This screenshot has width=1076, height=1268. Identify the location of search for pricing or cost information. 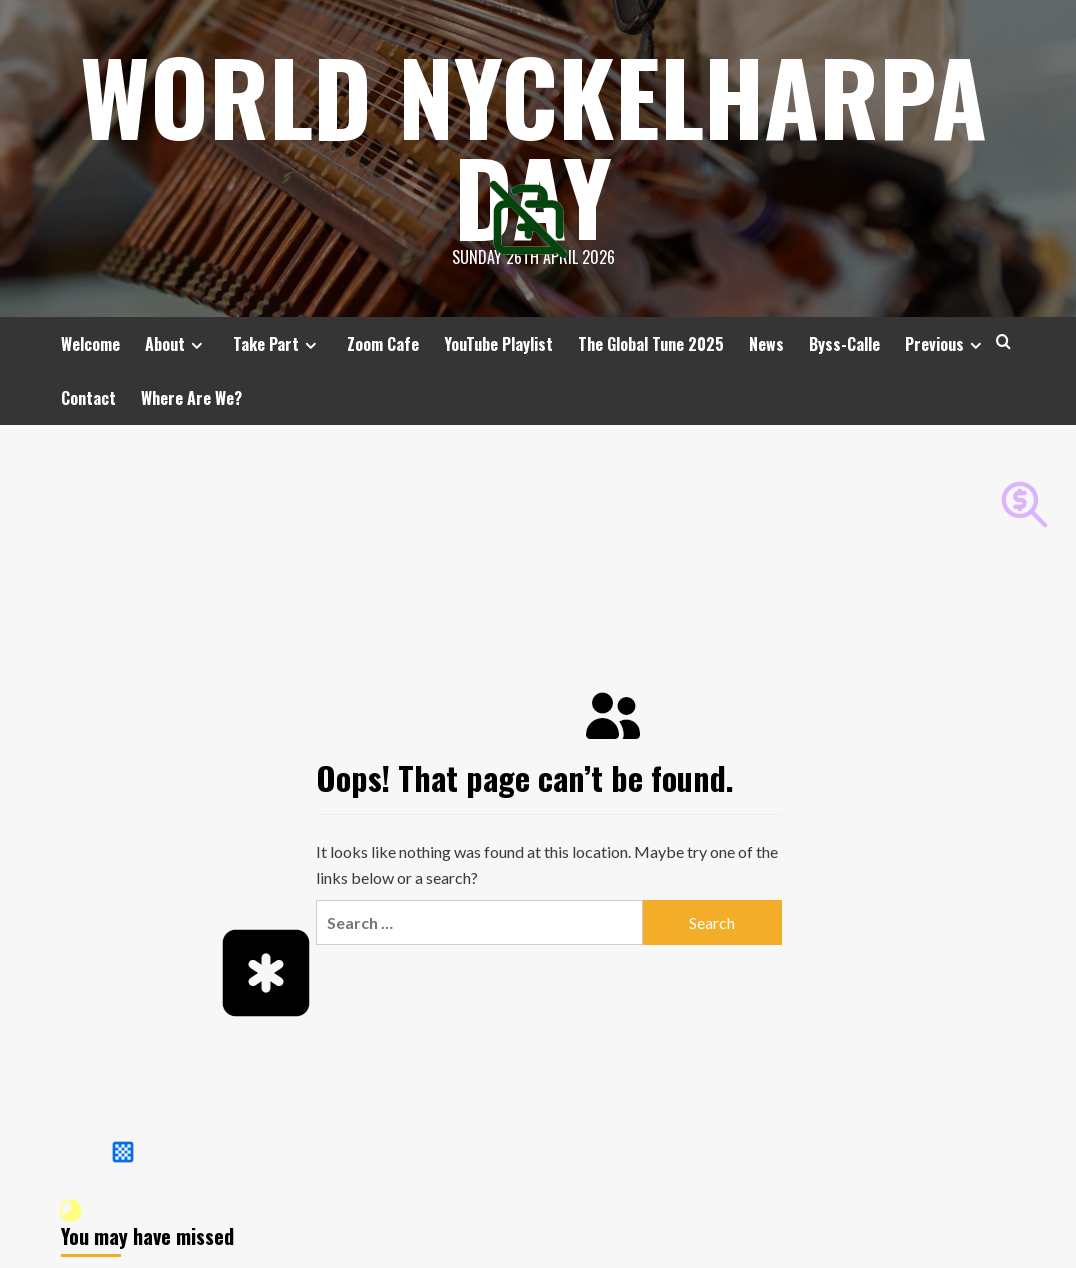
(1024, 504).